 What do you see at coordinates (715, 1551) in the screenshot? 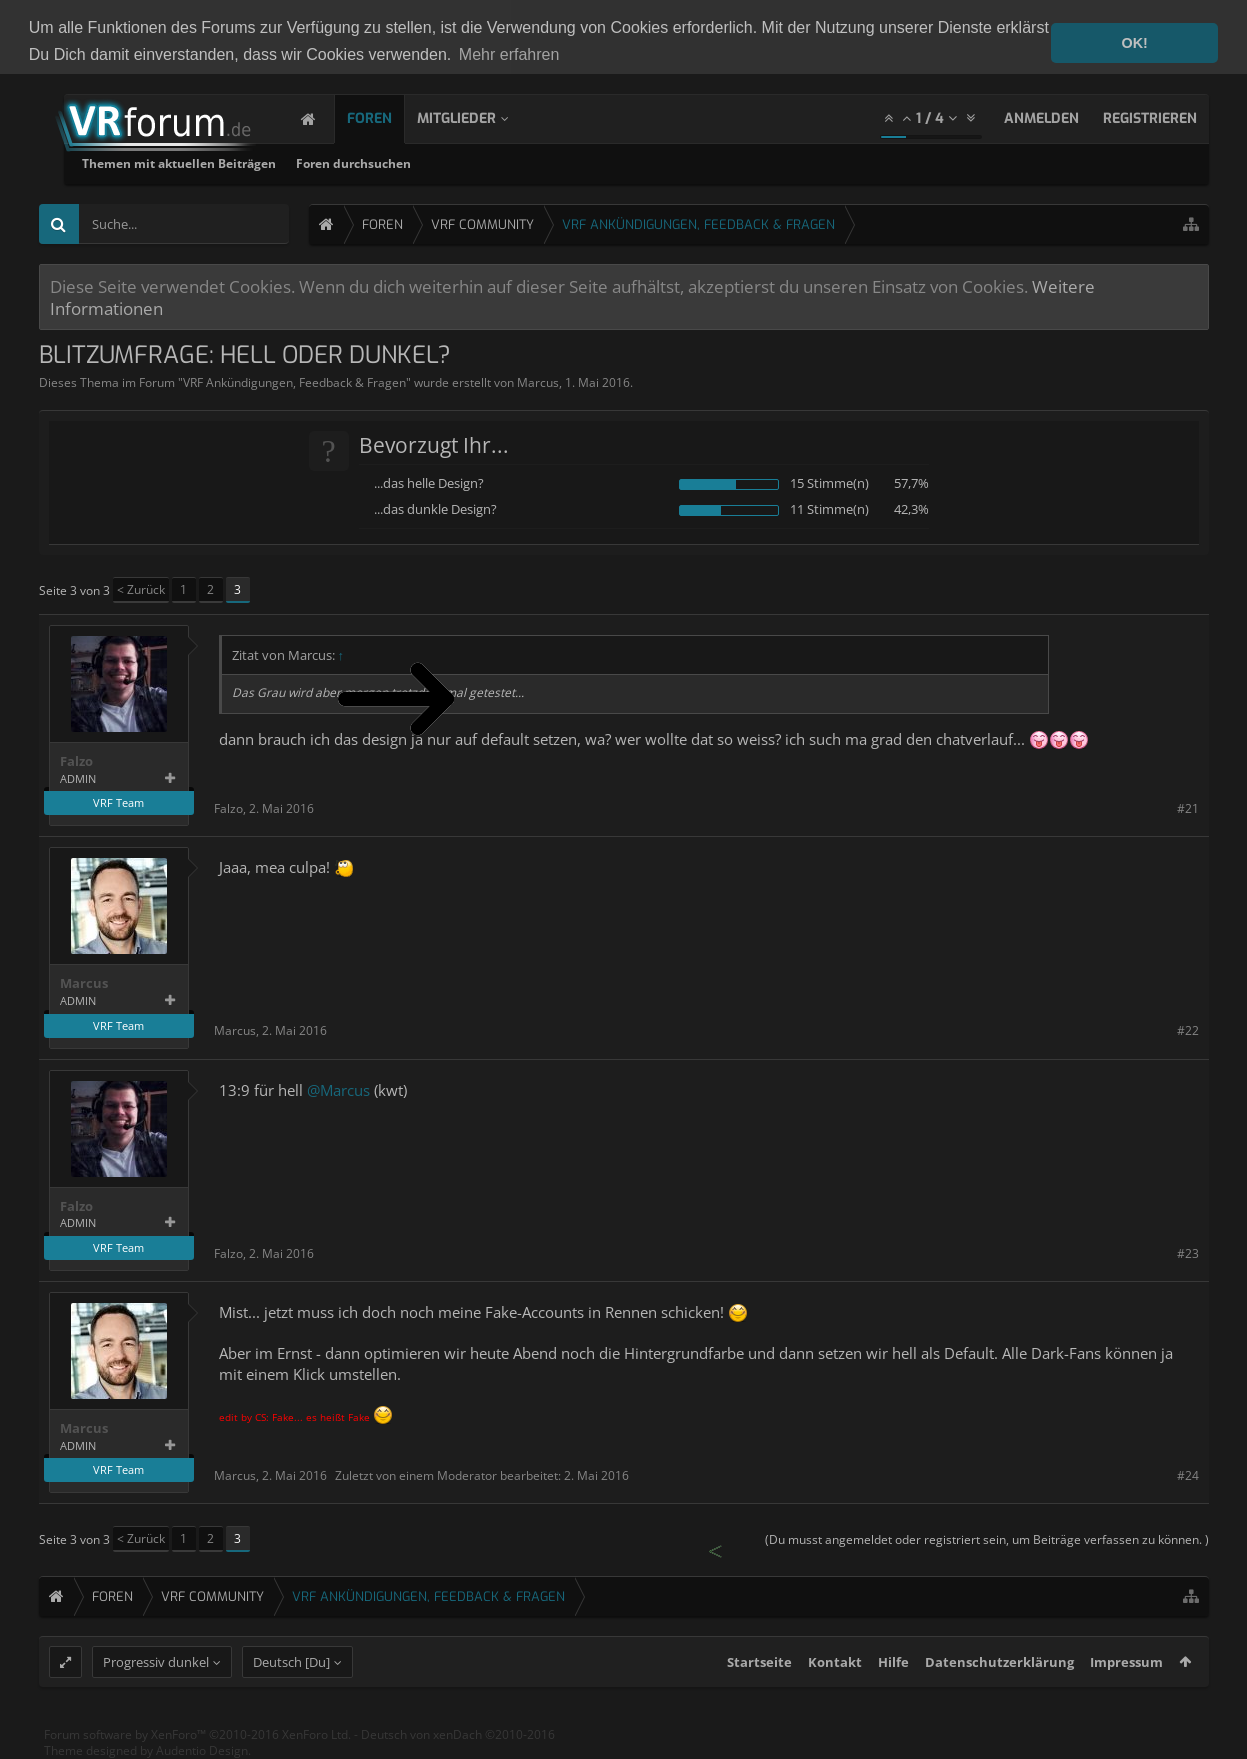
I see `go back to the previous screen` at bounding box center [715, 1551].